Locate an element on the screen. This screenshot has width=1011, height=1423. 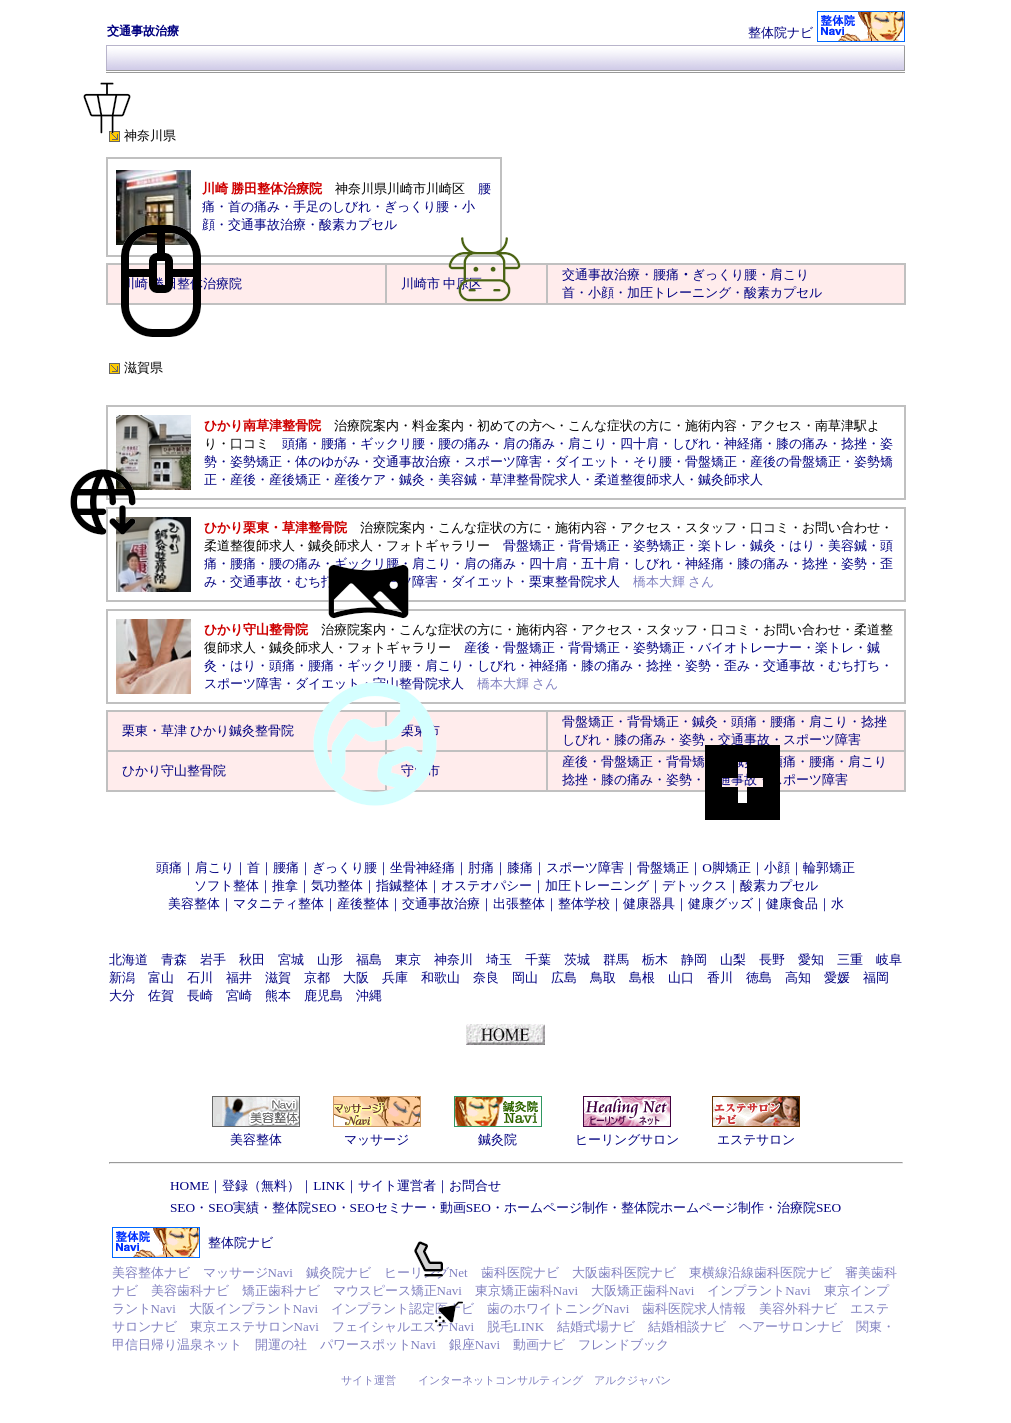
filter or sort content is located at coordinates (448, 1312).